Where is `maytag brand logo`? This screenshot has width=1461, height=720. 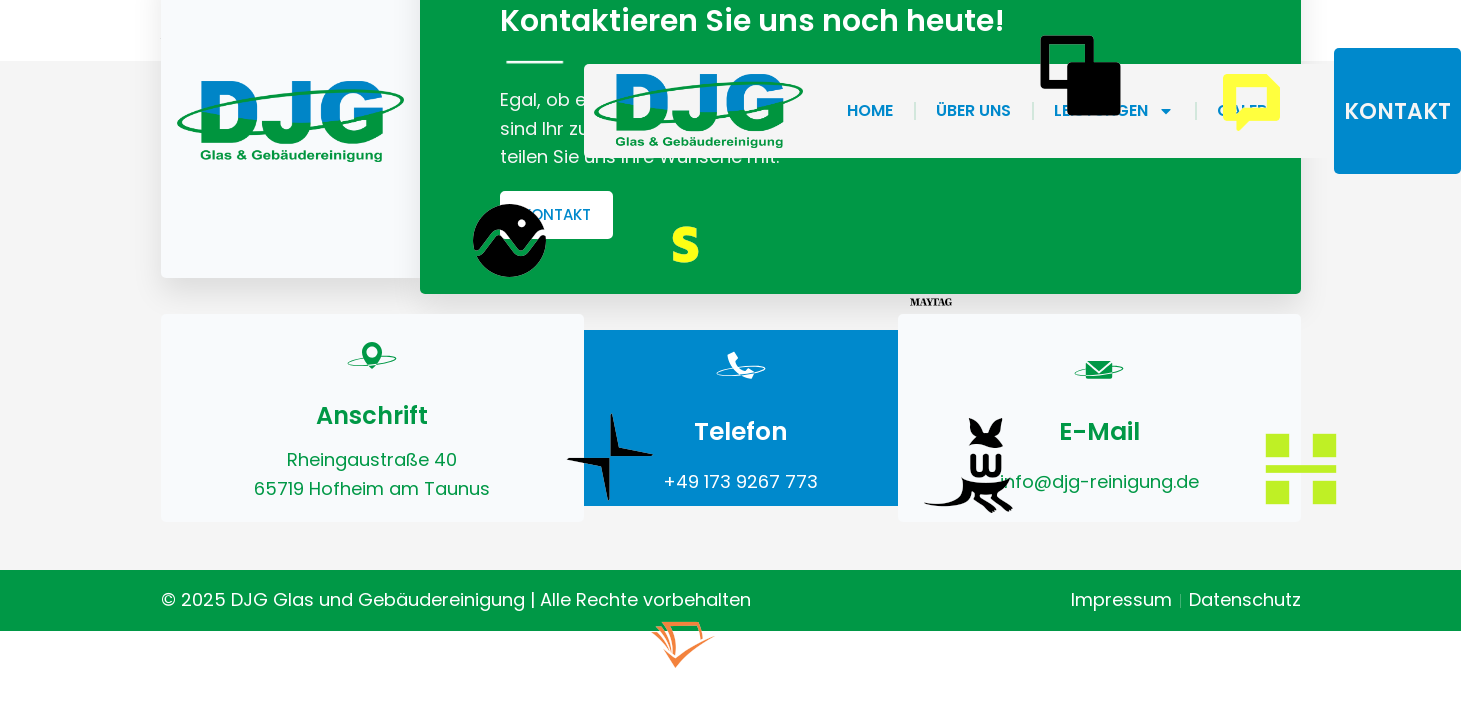
maytag brand logo is located at coordinates (931, 302).